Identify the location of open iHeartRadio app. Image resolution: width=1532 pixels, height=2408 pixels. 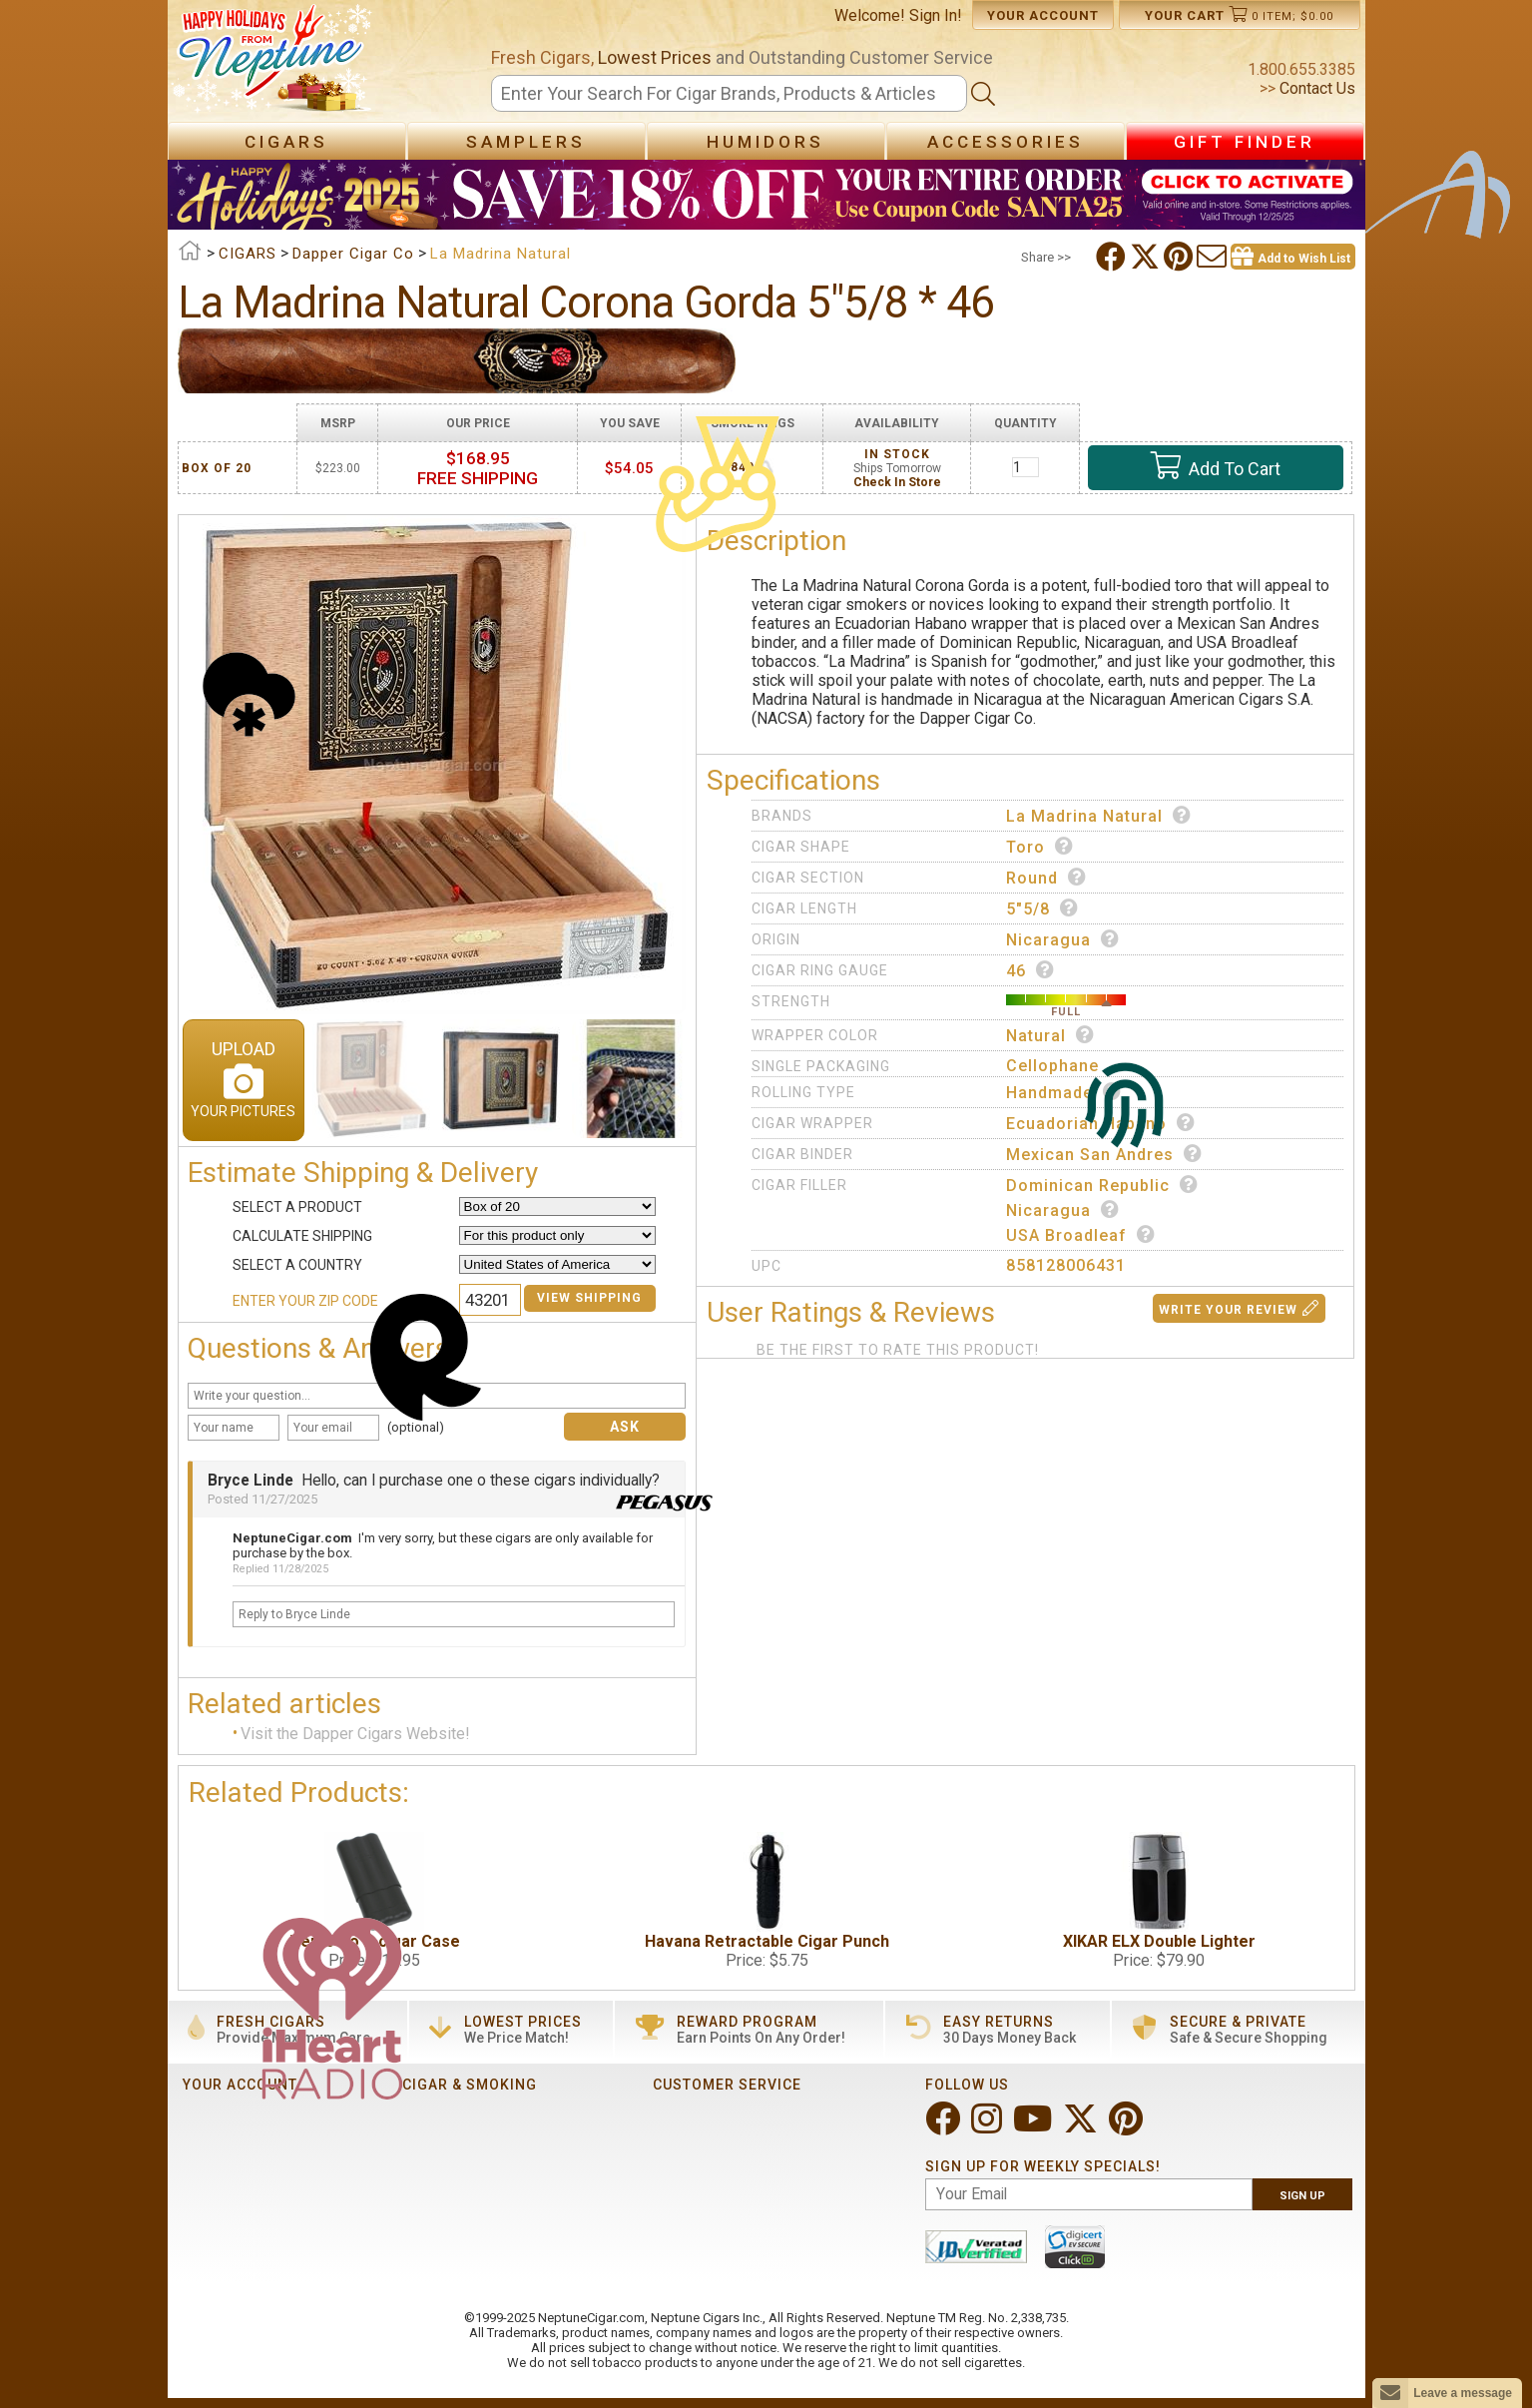
(332, 2009).